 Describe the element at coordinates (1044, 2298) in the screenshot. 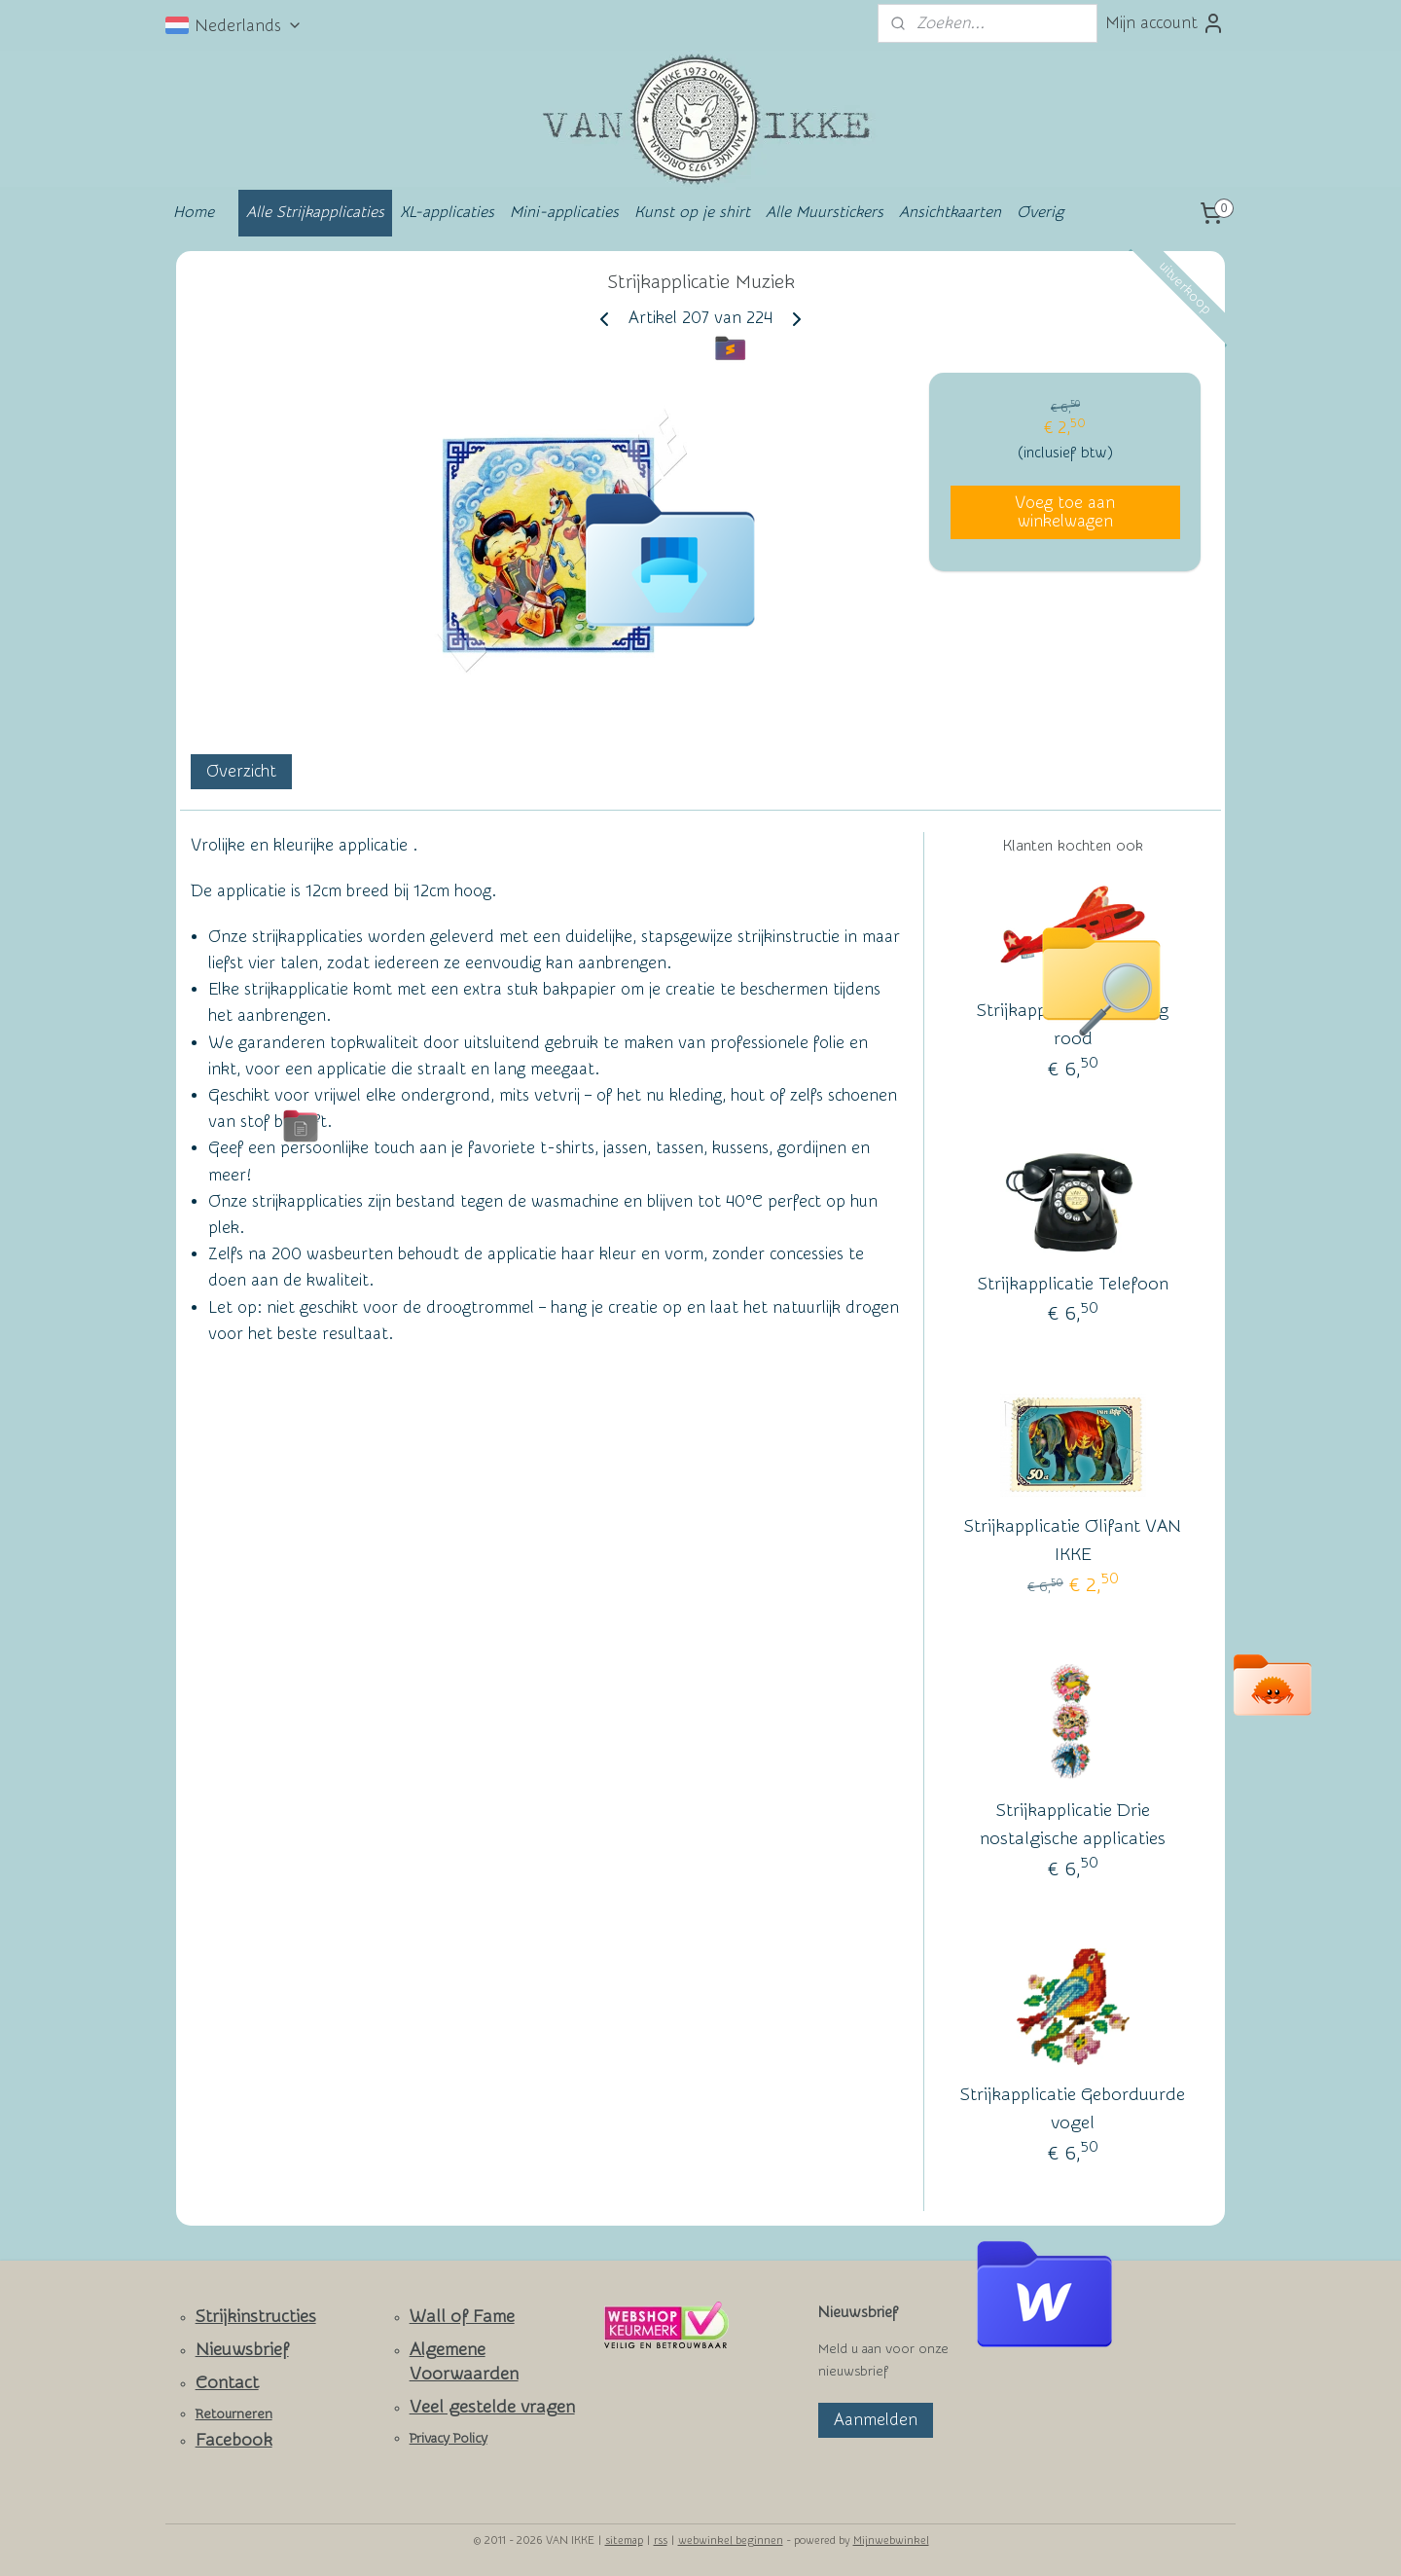

I see `folder containing Webflow project files` at that location.